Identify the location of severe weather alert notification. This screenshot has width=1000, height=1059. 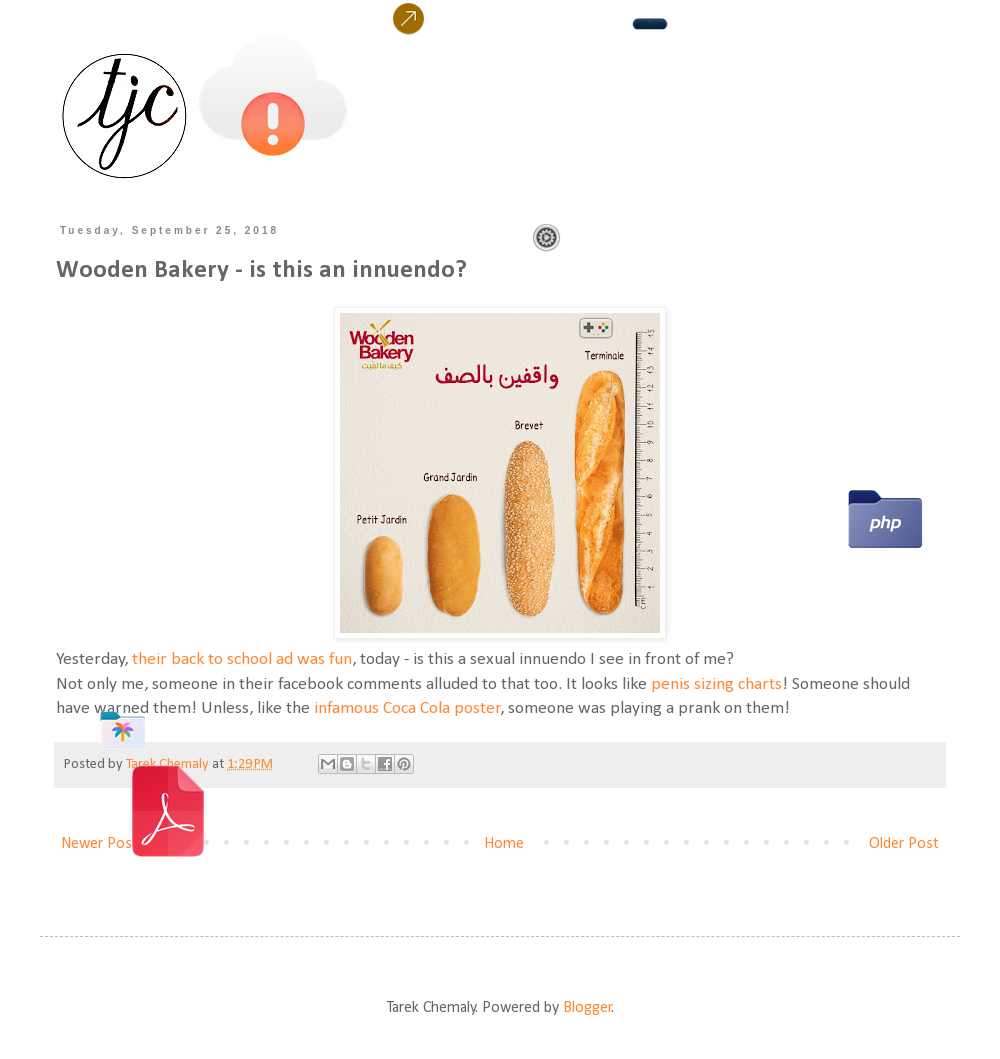
(273, 95).